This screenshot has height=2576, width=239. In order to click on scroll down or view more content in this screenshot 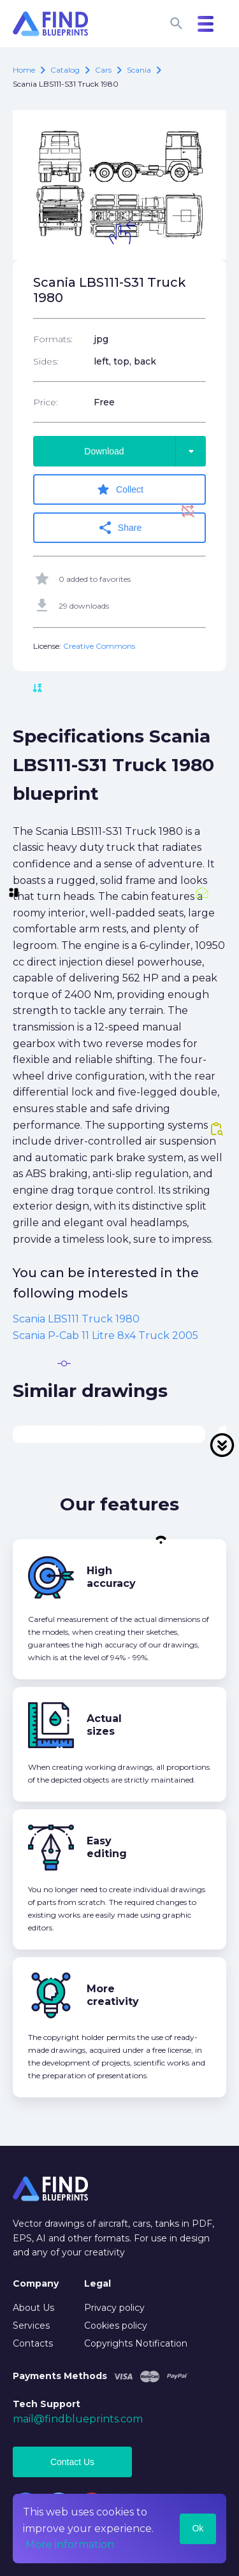, I will do `click(222, 1445)`.